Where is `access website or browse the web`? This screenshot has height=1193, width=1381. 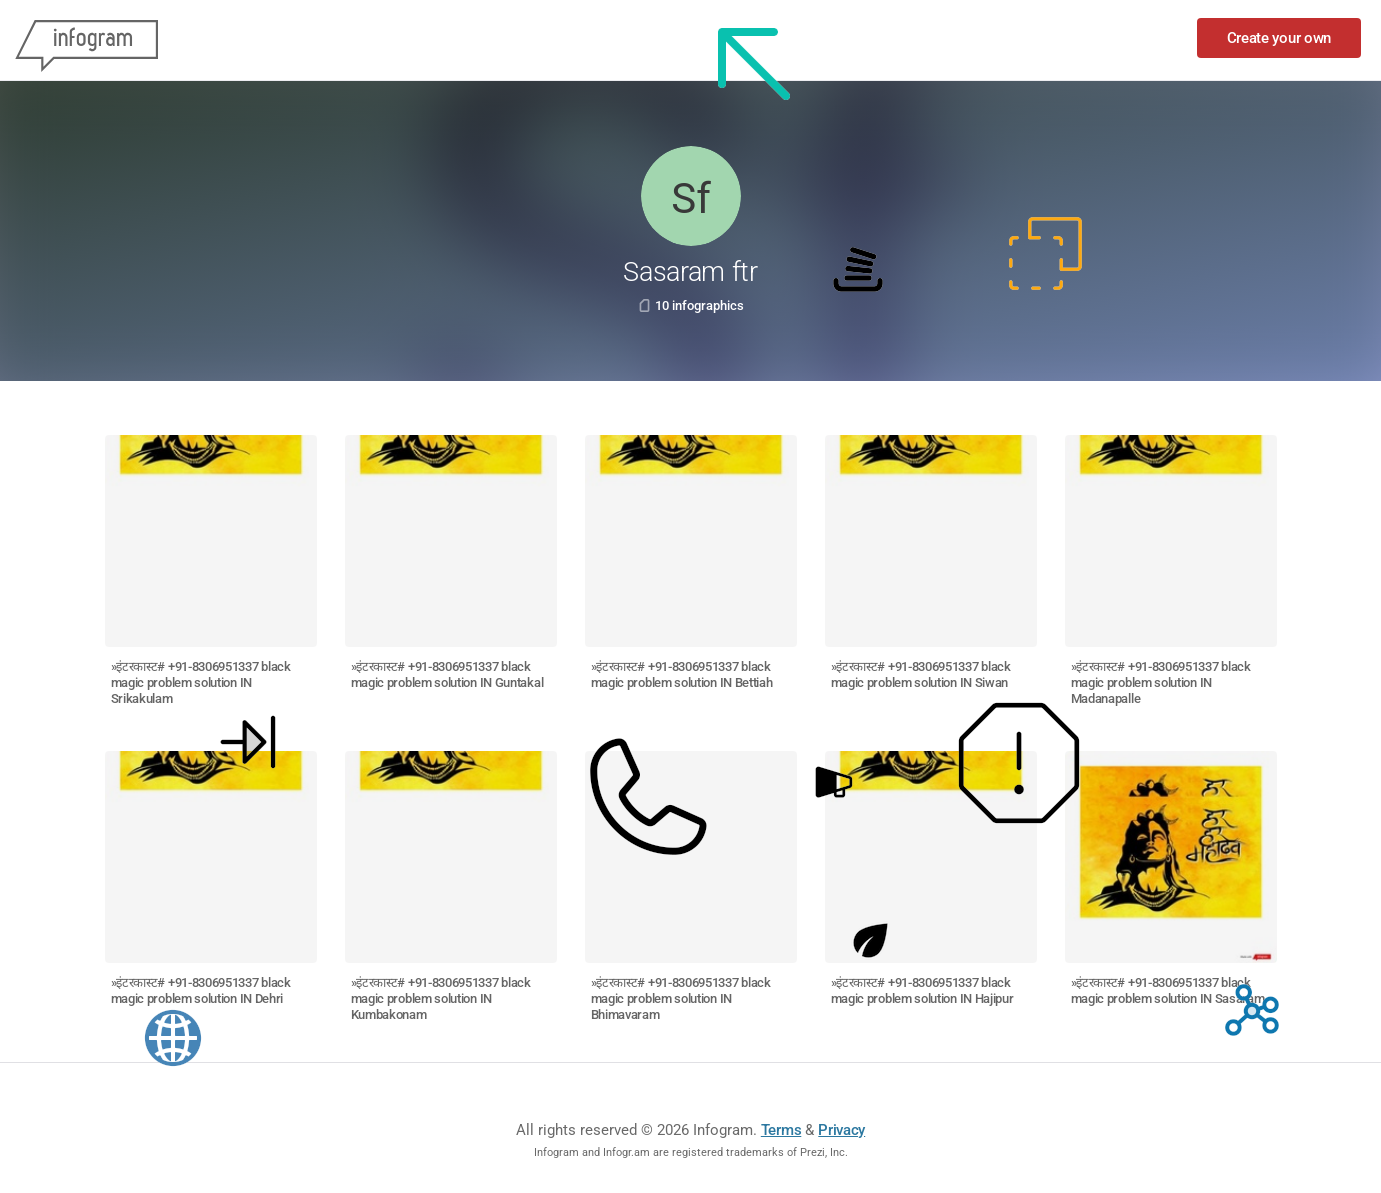 access website or browse the web is located at coordinates (173, 1038).